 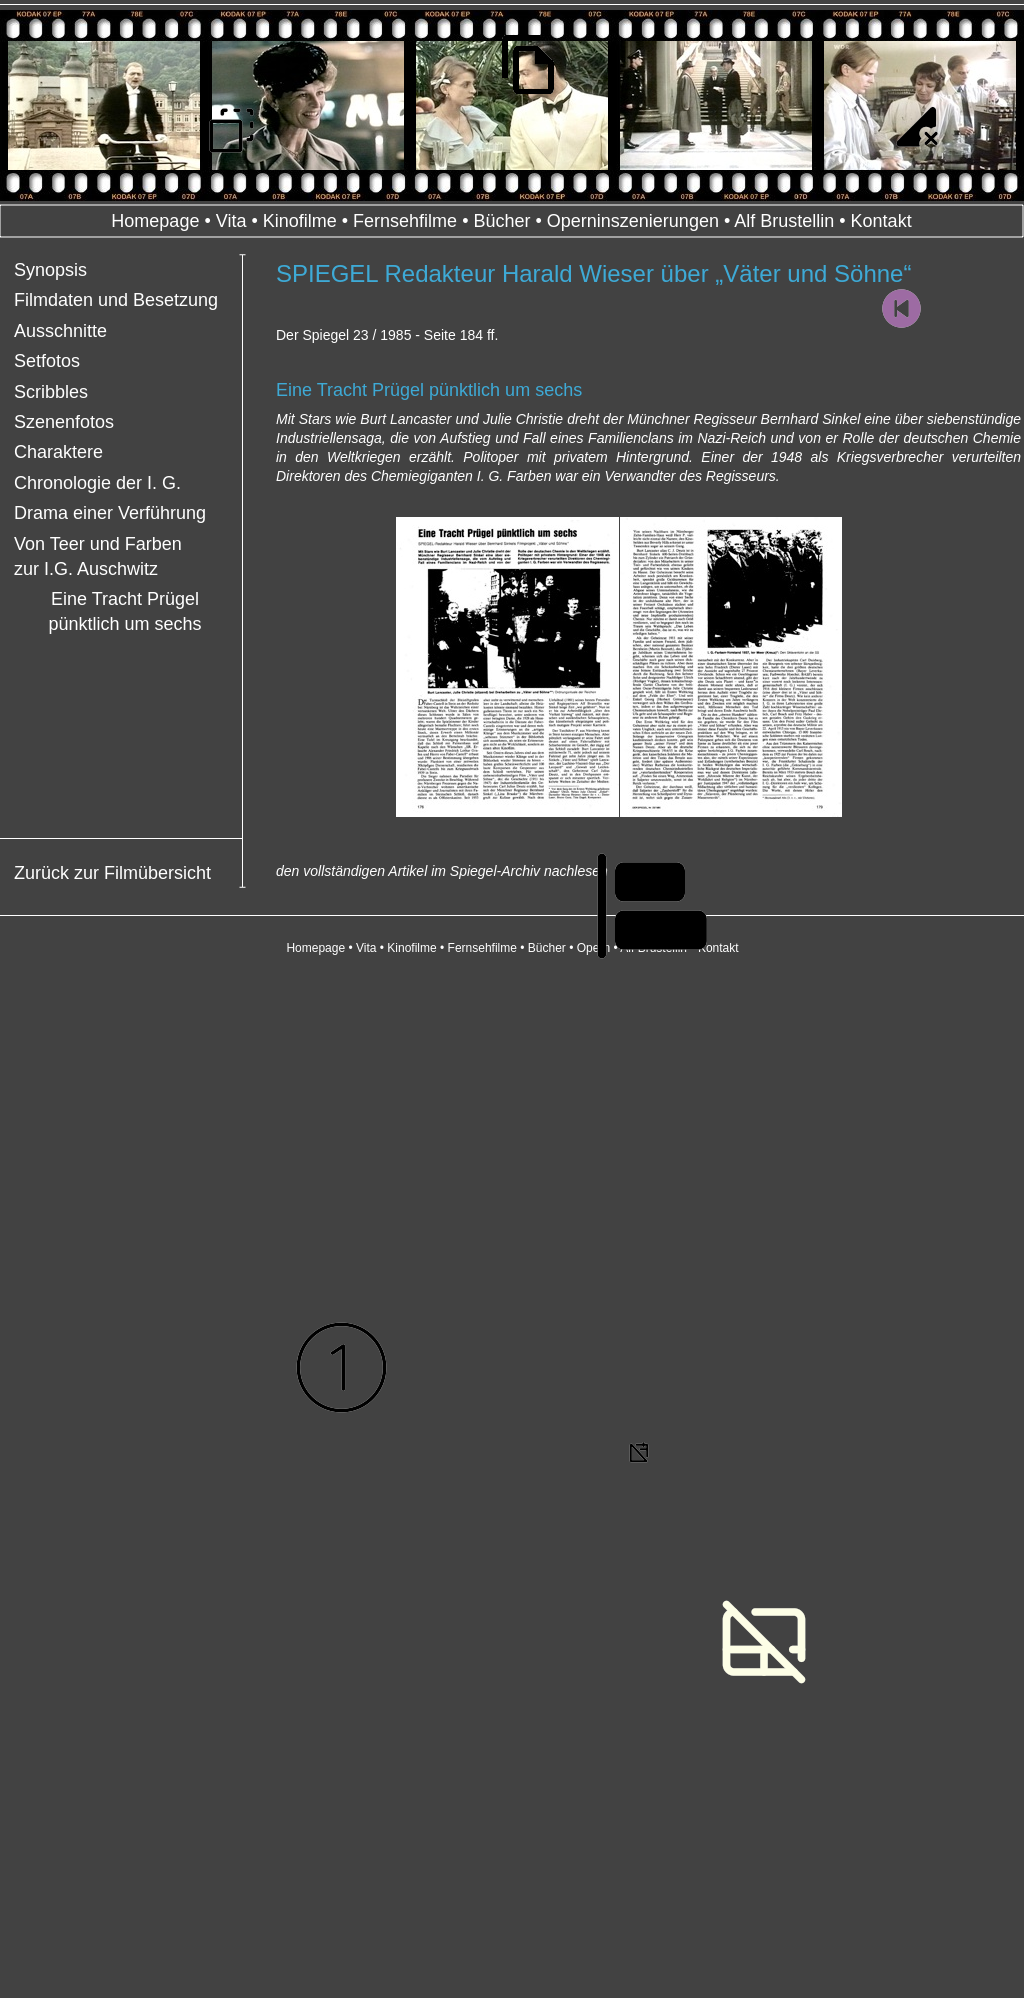 What do you see at coordinates (764, 1642) in the screenshot?
I see `disable touchpad input` at bounding box center [764, 1642].